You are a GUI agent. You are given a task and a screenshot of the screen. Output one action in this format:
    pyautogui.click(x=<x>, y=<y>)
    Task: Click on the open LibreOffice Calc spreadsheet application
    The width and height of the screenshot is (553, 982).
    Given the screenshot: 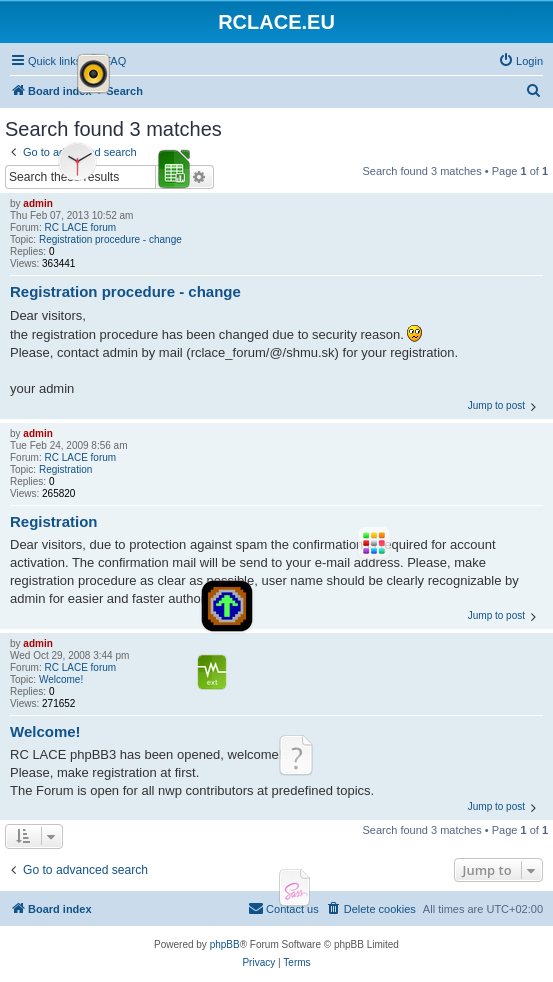 What is the action you would take?
    pyautogui.click(x=174, y=169)
    